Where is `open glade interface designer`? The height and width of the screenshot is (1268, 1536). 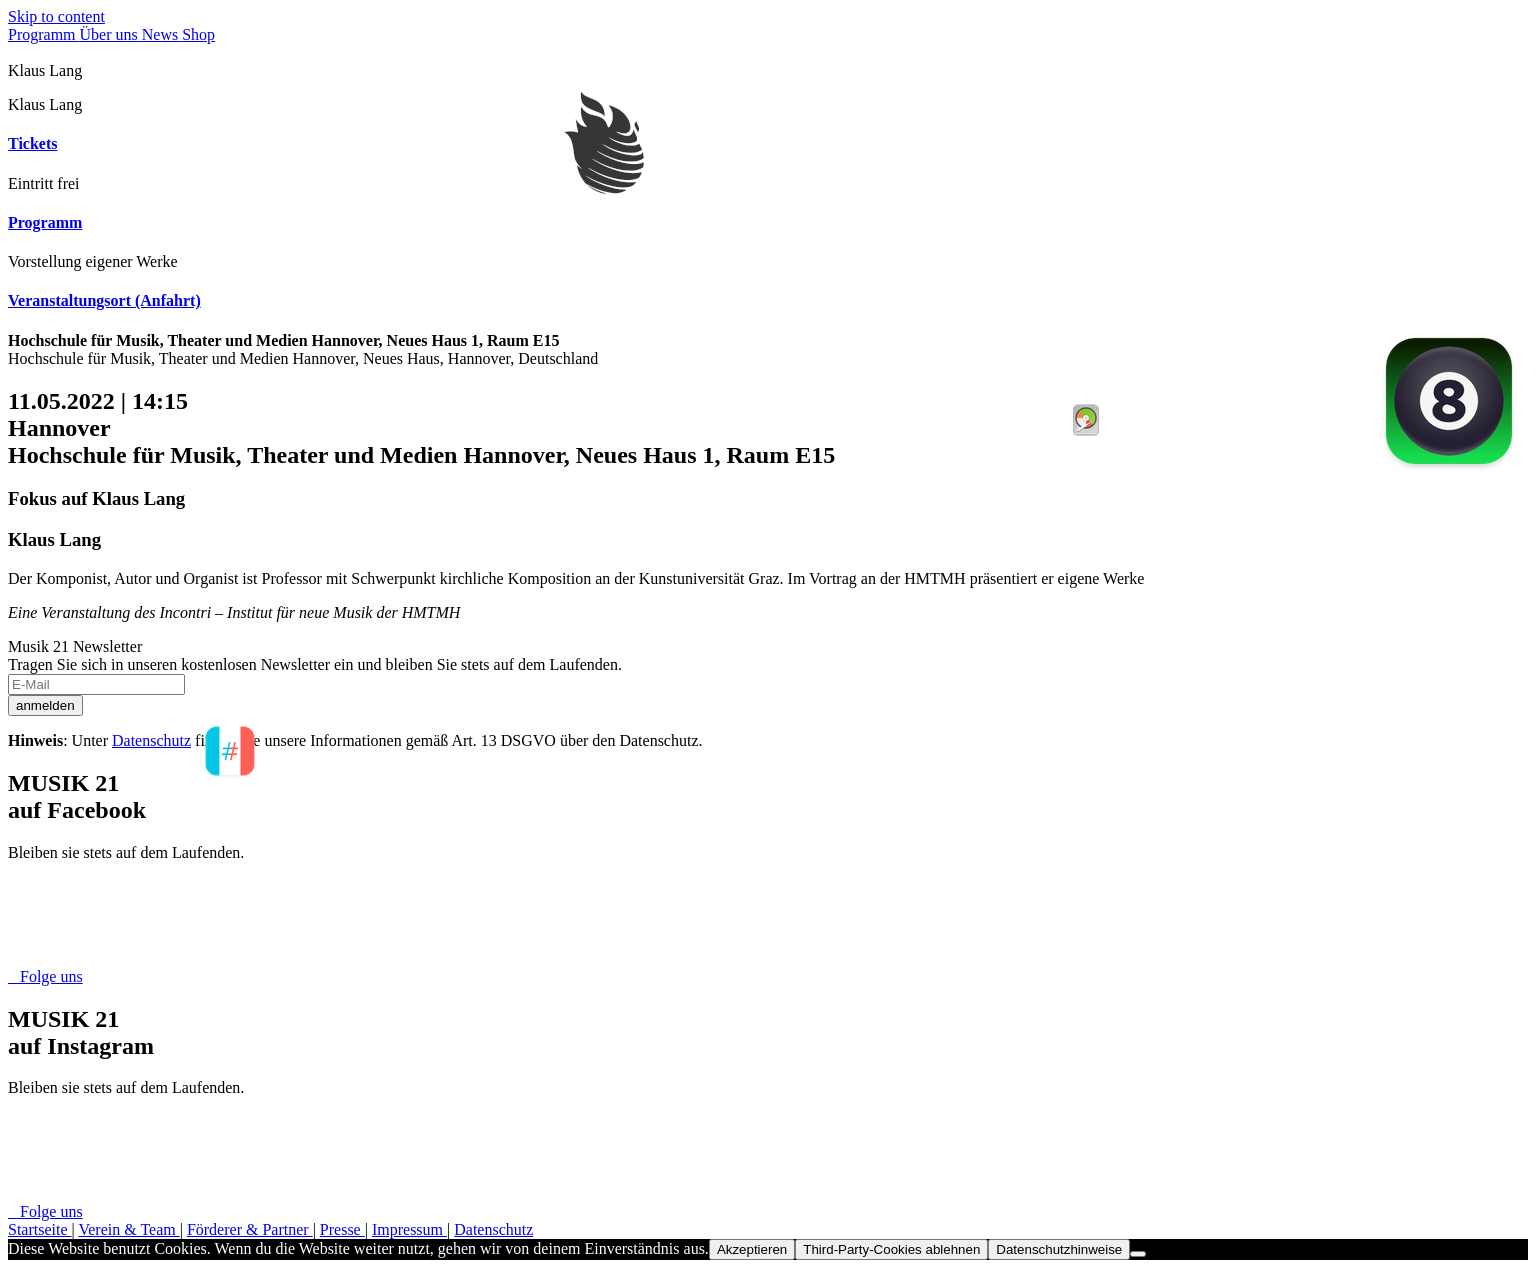
open glade interface designer is located at coordinates (604, 143).